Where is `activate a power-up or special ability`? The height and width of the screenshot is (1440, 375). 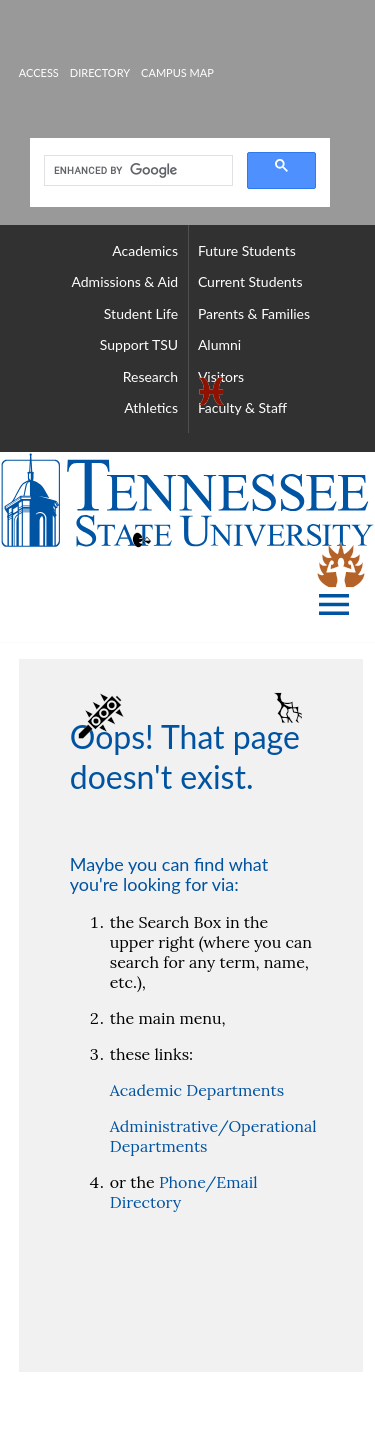 activate a power-up or special ability is located at coordinates (341, 564).